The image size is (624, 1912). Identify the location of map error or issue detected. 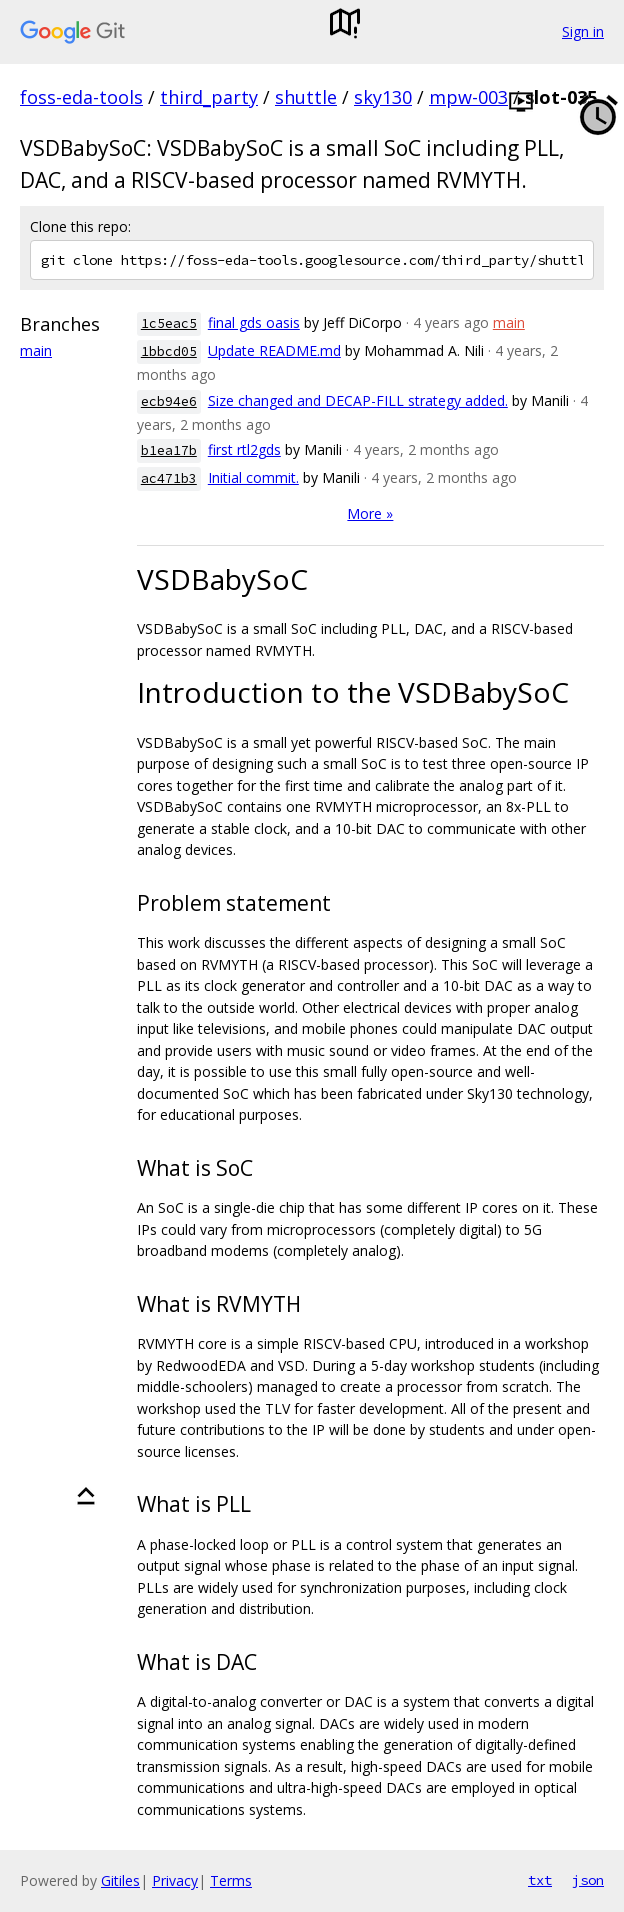
(345, 22).